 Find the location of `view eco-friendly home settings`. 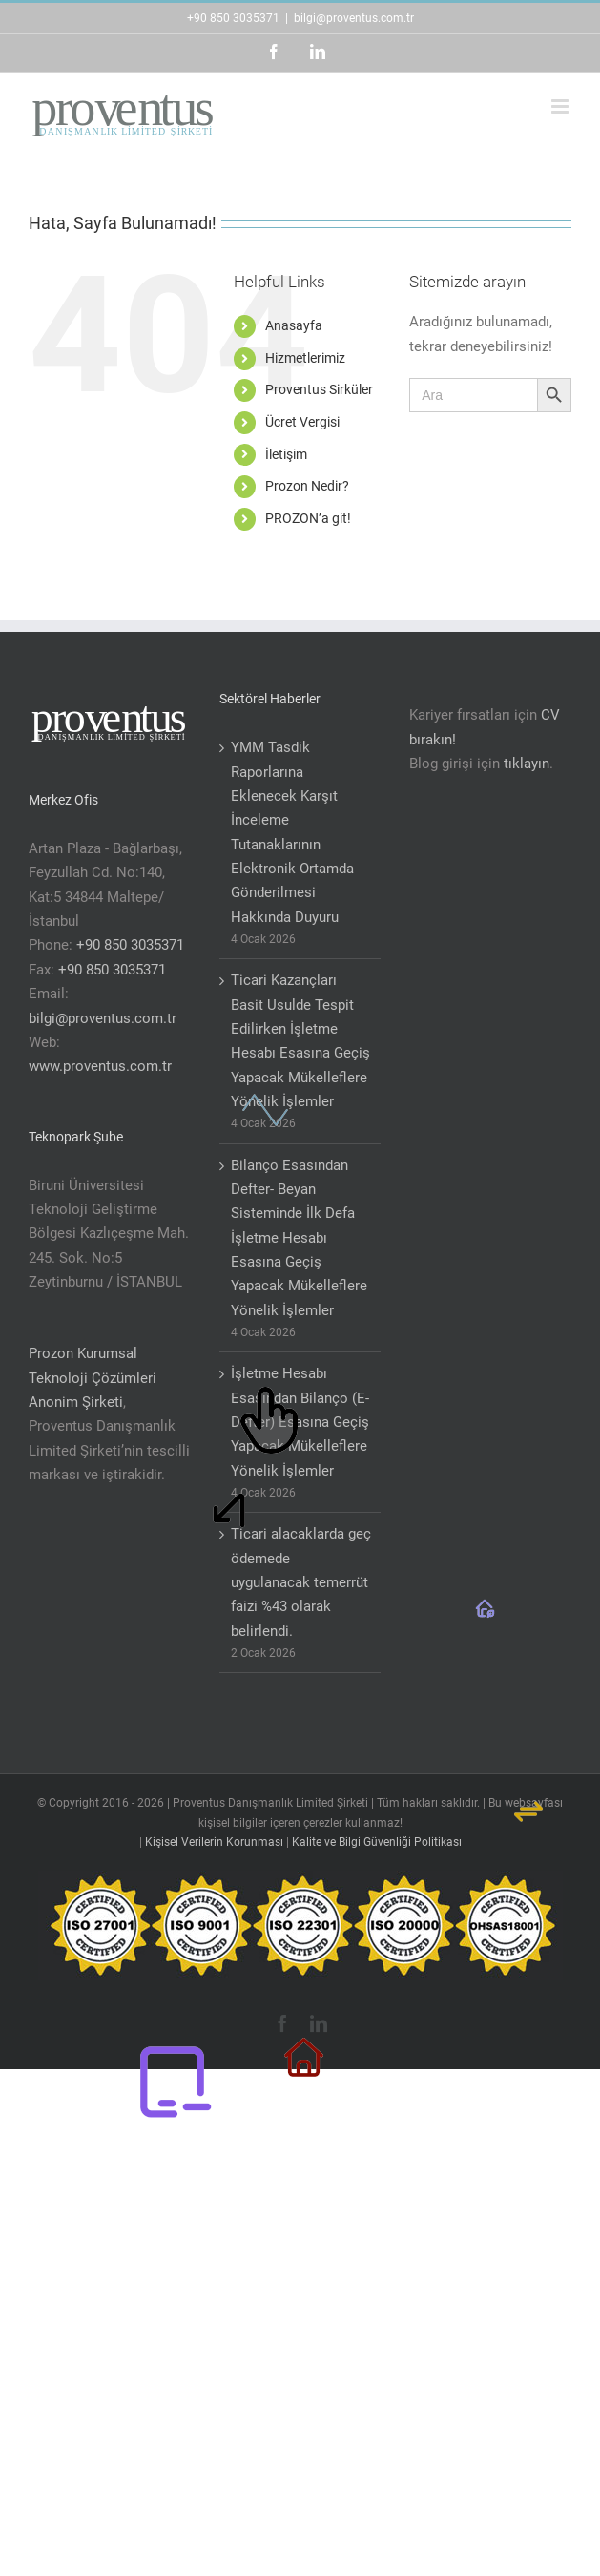

view eco-friendly home settings is located at coordinates (485, 1608).